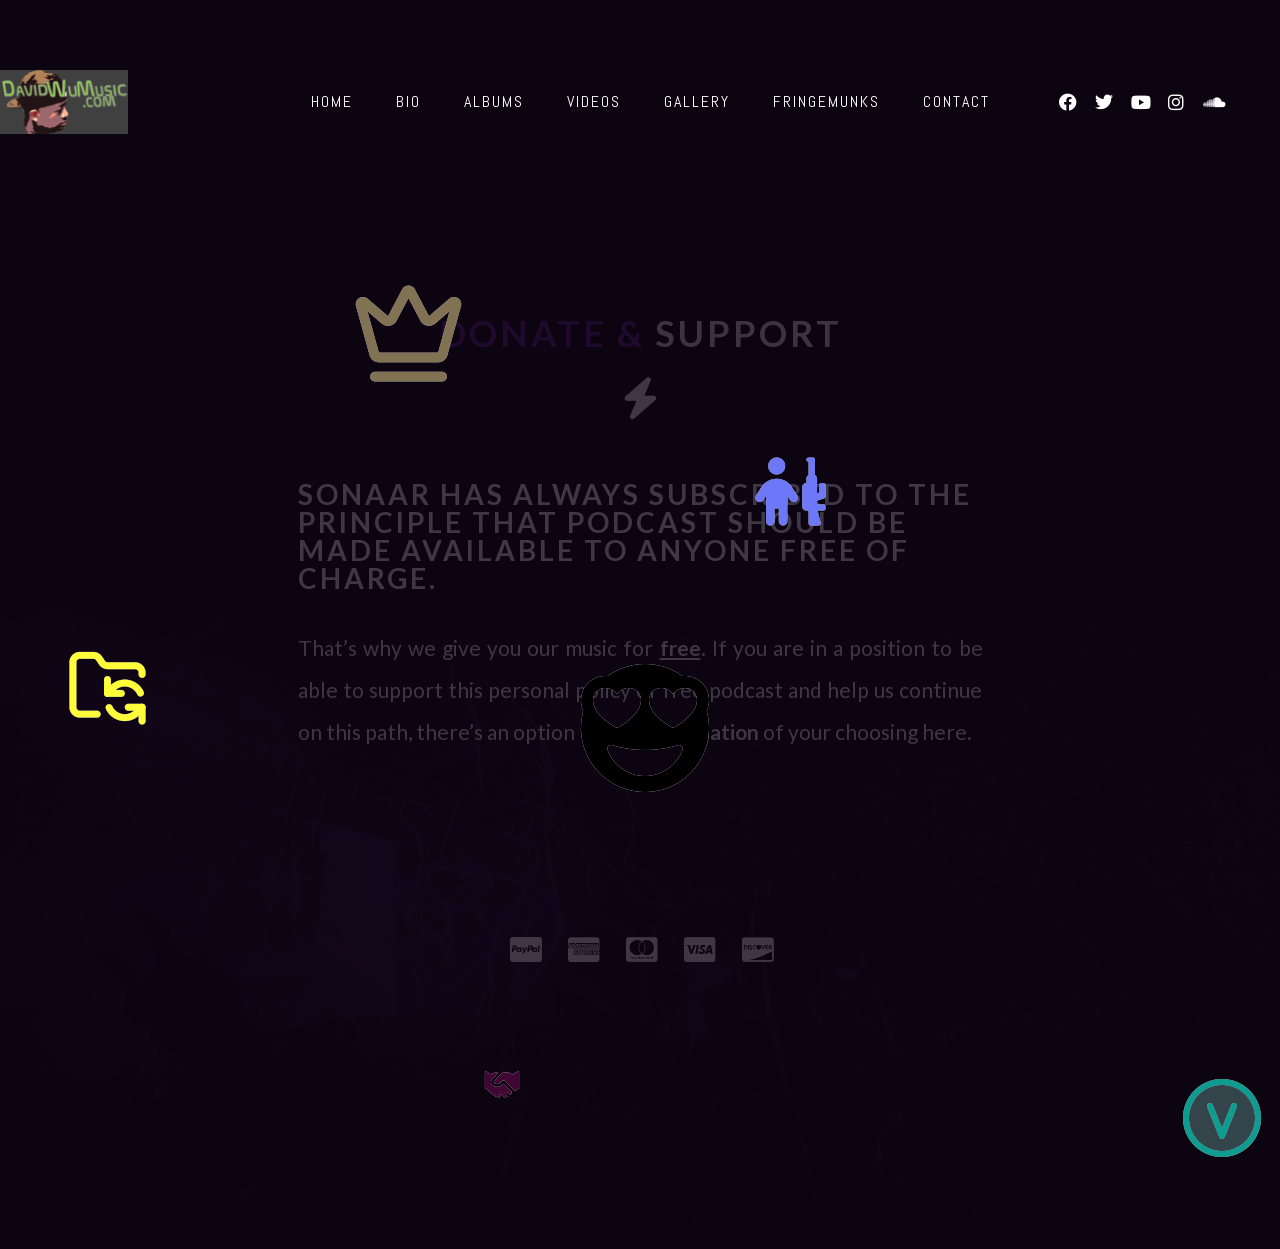  Describe the element at coordinates (502, 1084) in the screenshot. I see `confirm a partnership or agreement` at that location.